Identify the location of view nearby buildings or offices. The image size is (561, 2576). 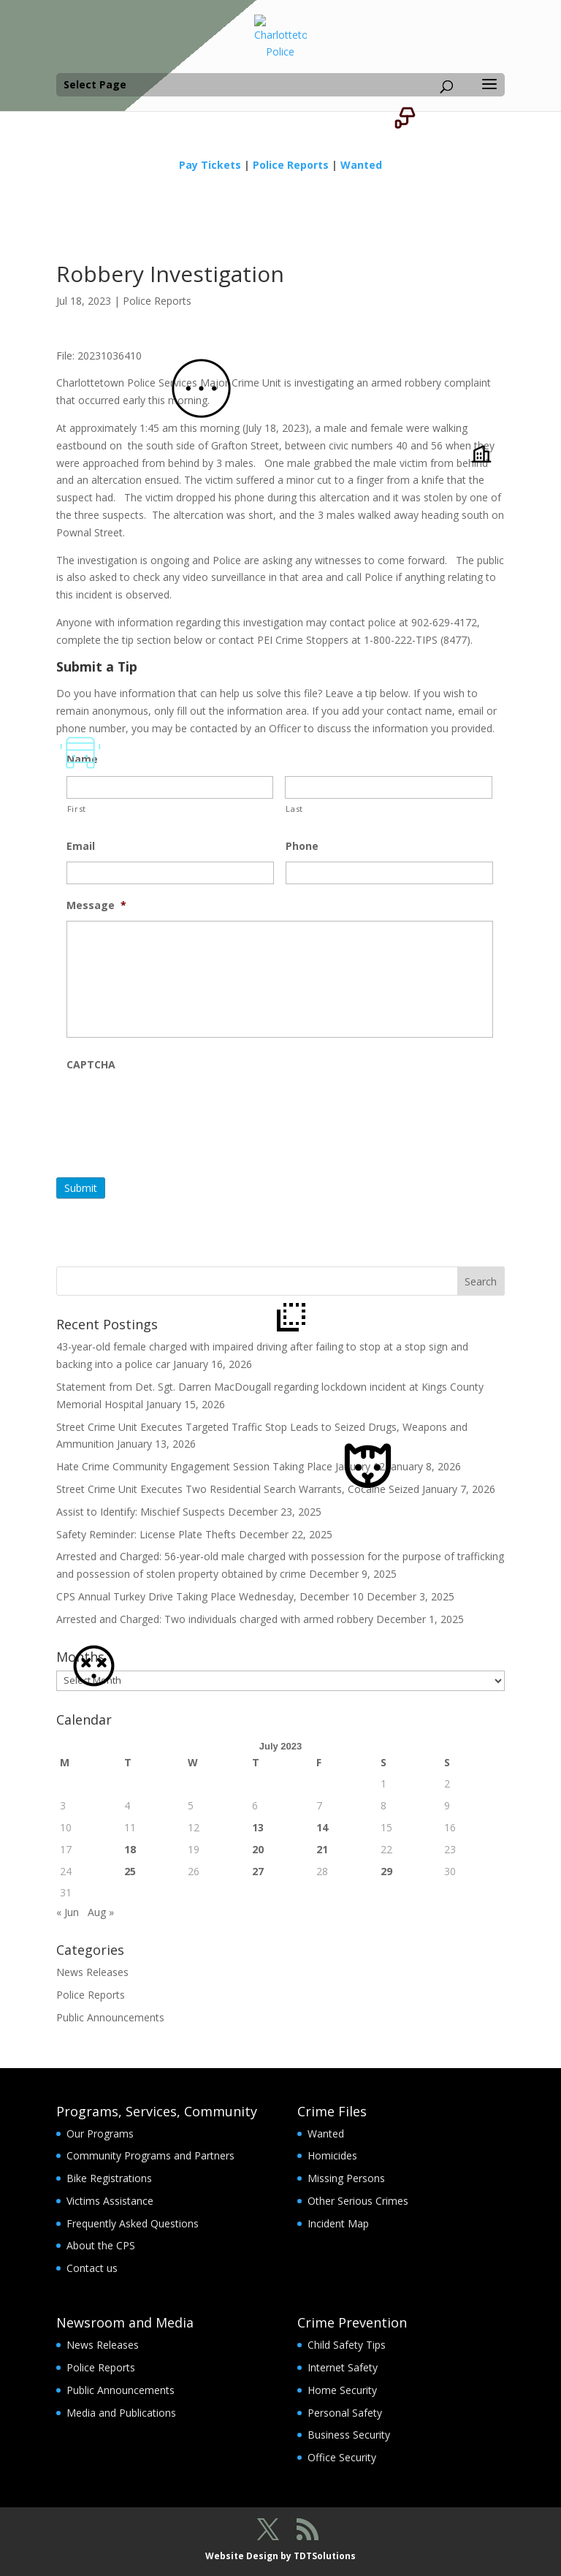
(481, 455).